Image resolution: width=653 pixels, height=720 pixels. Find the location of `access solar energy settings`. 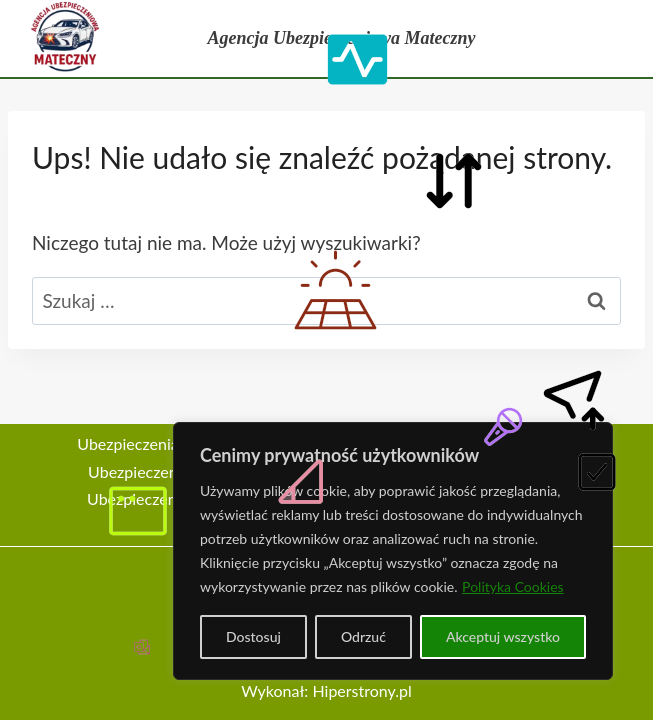

access solar energy settings is located at coordinates (335, 294).